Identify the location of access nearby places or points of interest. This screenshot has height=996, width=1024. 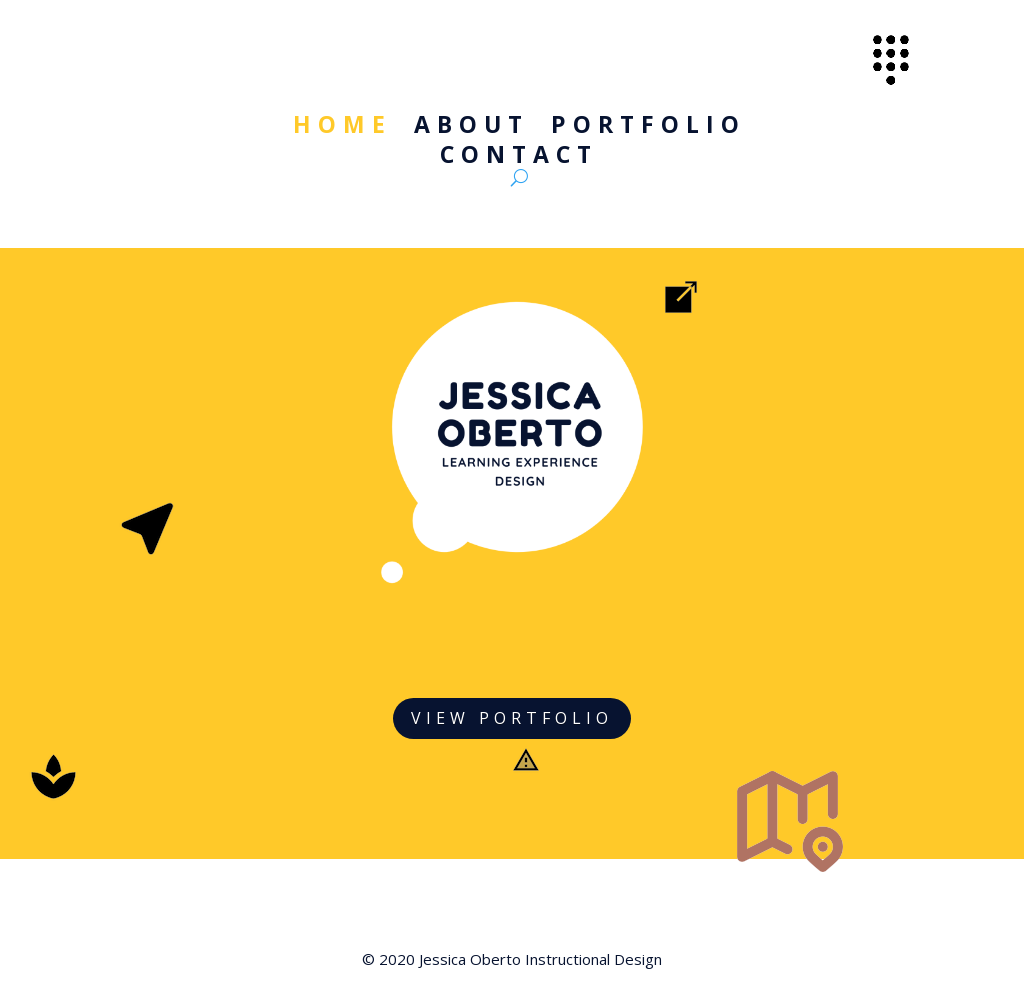
(148, 528).